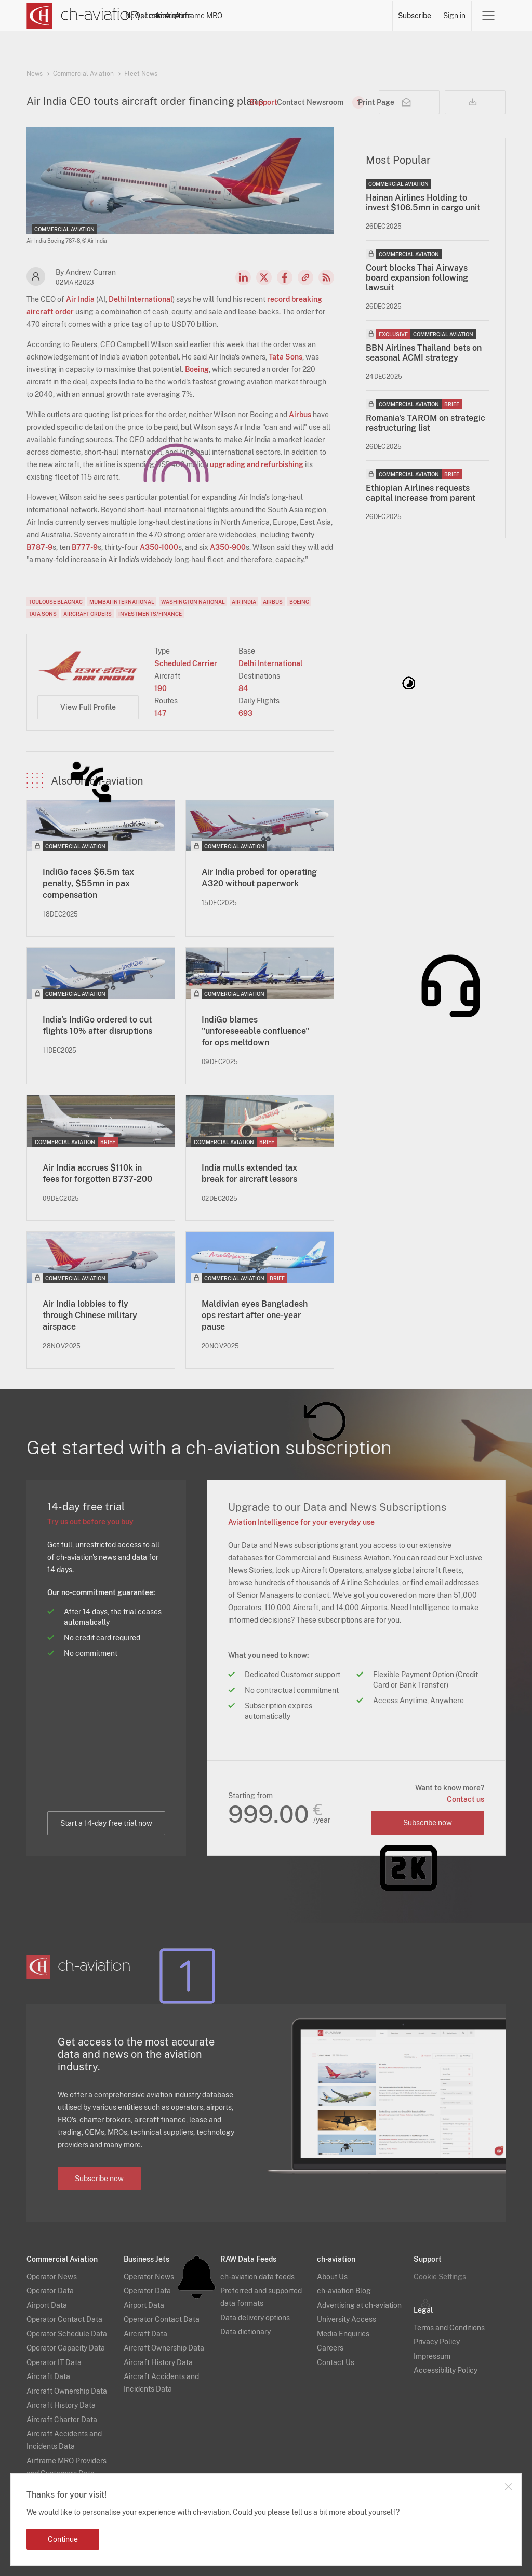  I want to click on contact customer support, so click(450, 984).